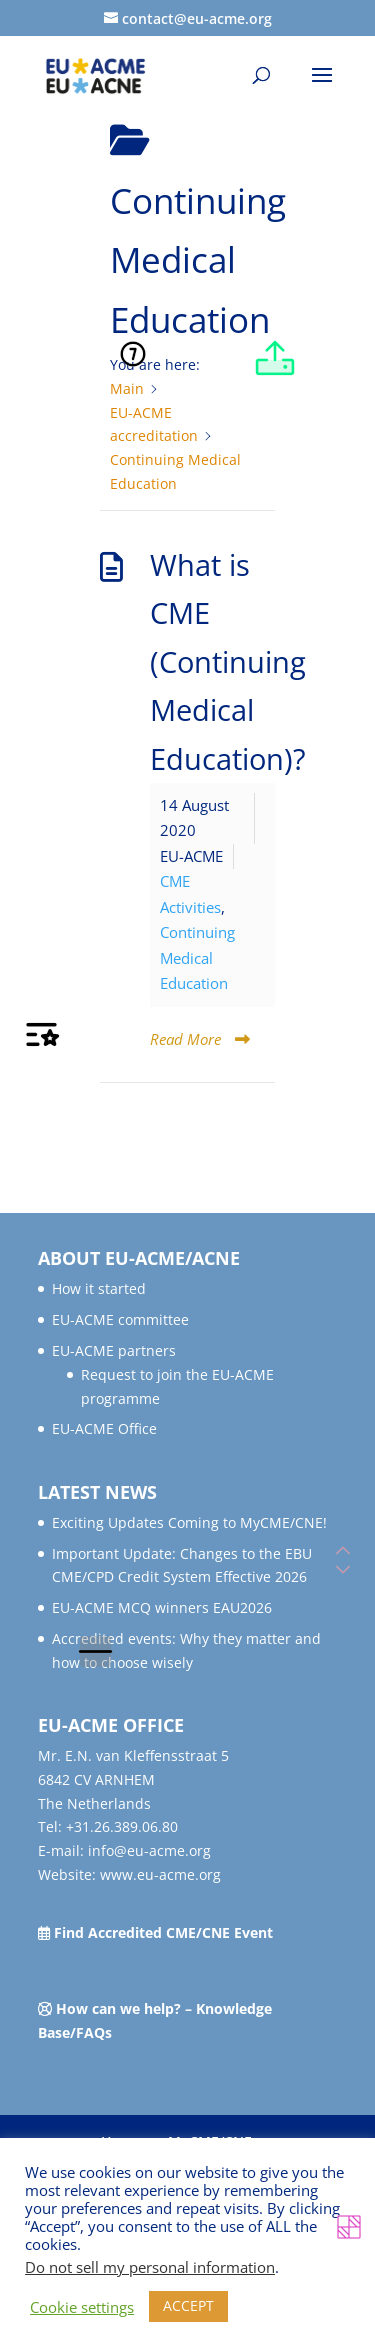  What do you see at coordinates (275, 360) in the screenshot?
I see `upload a file or document` at bounding box center [275, 360].